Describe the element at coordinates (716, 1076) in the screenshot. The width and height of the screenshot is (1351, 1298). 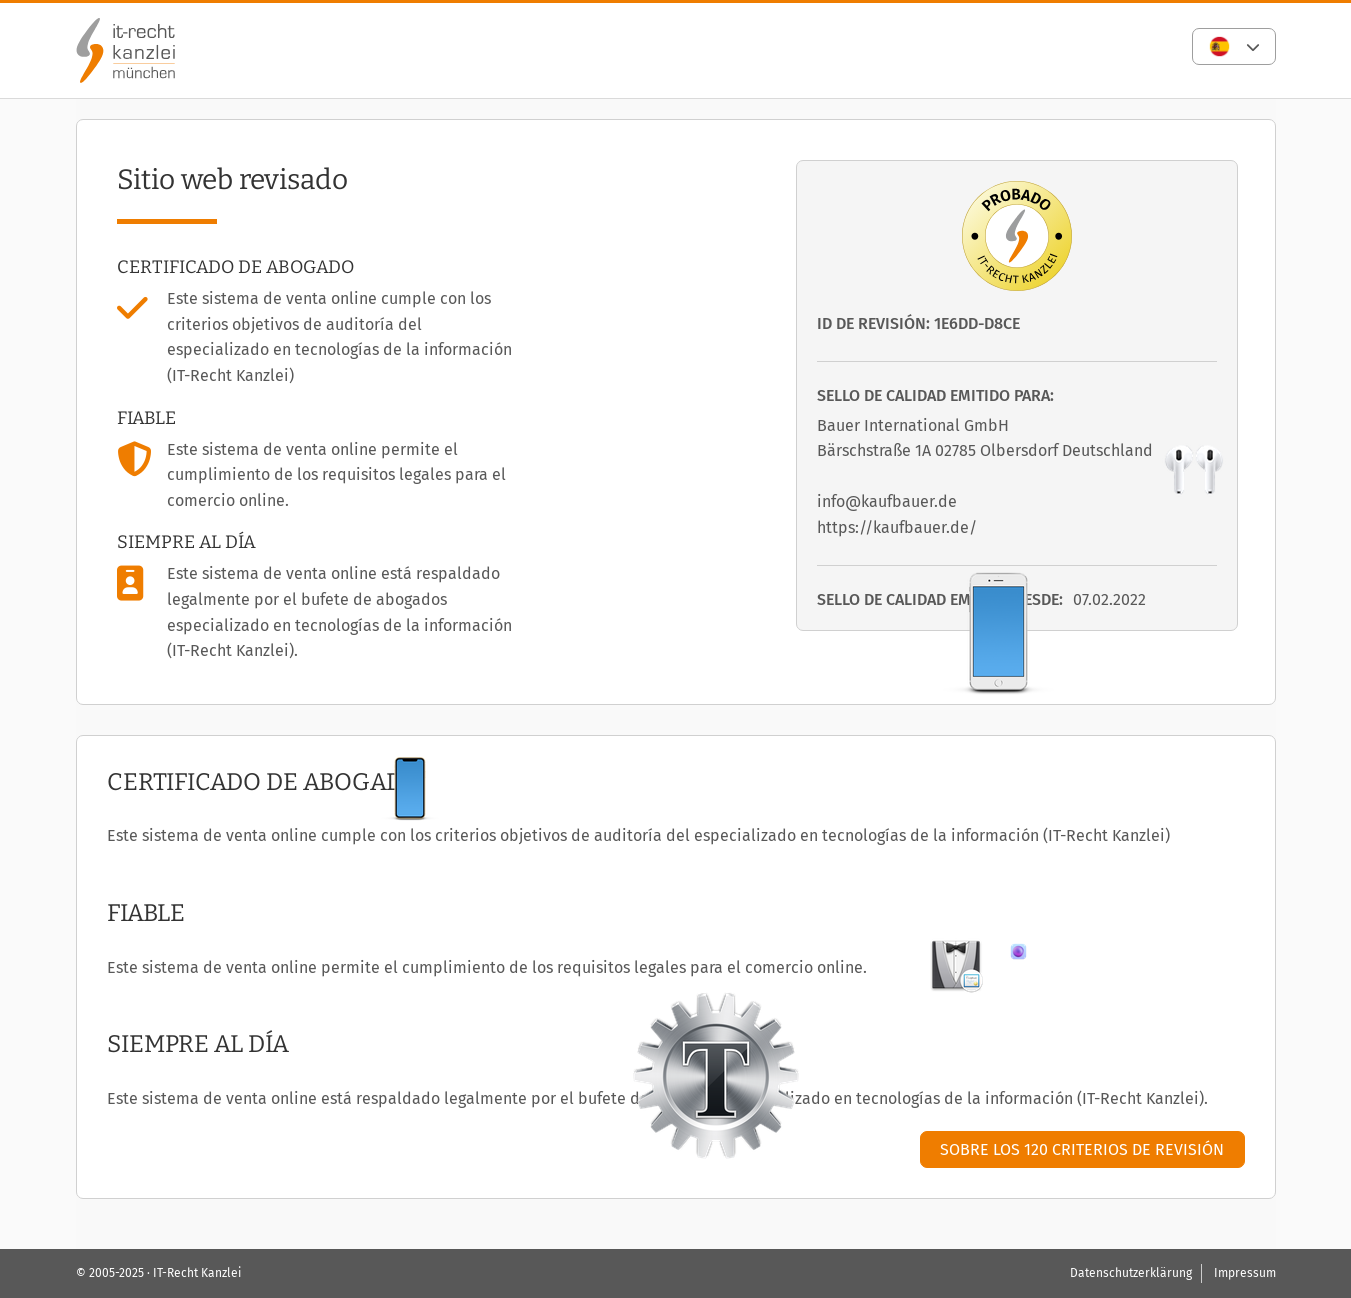
I see `access text behavior settings in iMovie` at that location.